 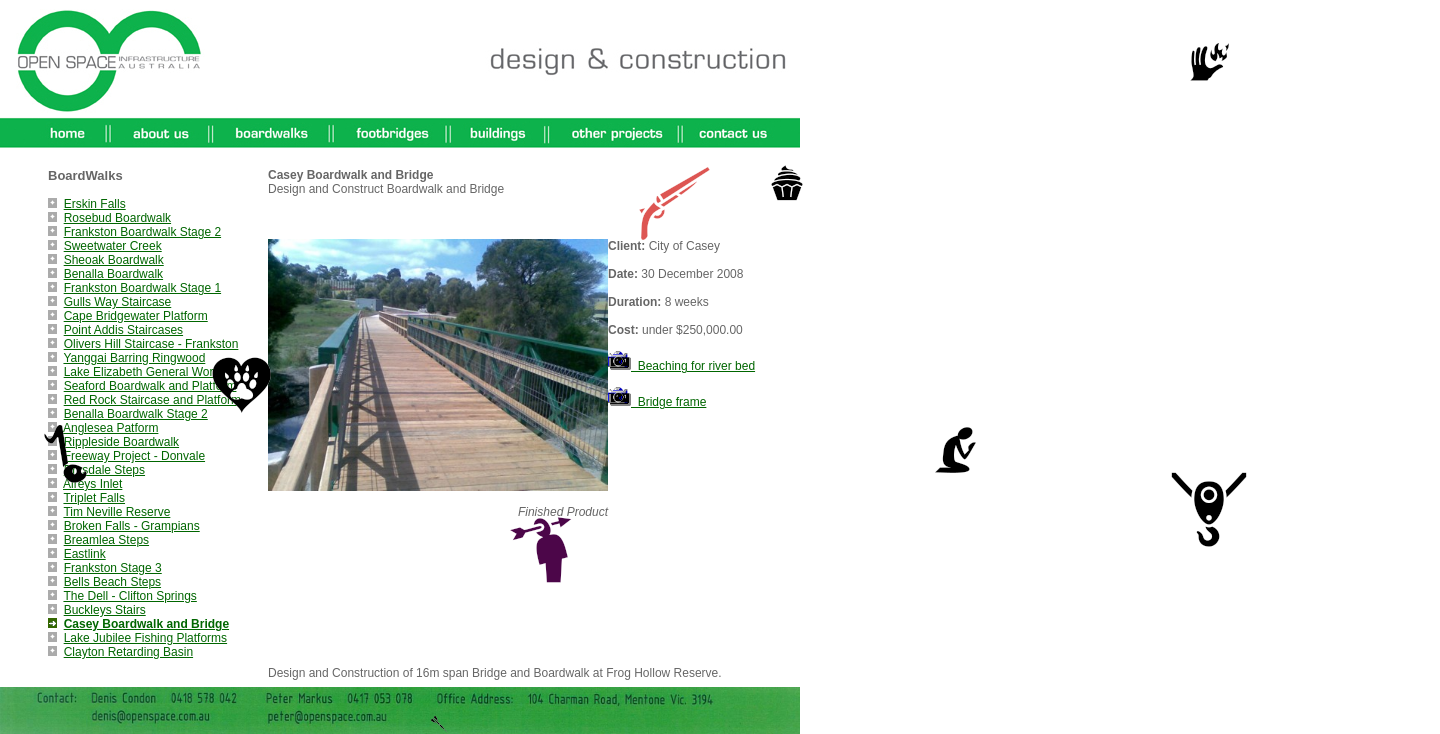 I want to click on play darts or dart-themed game, so click(x=439, y=724).